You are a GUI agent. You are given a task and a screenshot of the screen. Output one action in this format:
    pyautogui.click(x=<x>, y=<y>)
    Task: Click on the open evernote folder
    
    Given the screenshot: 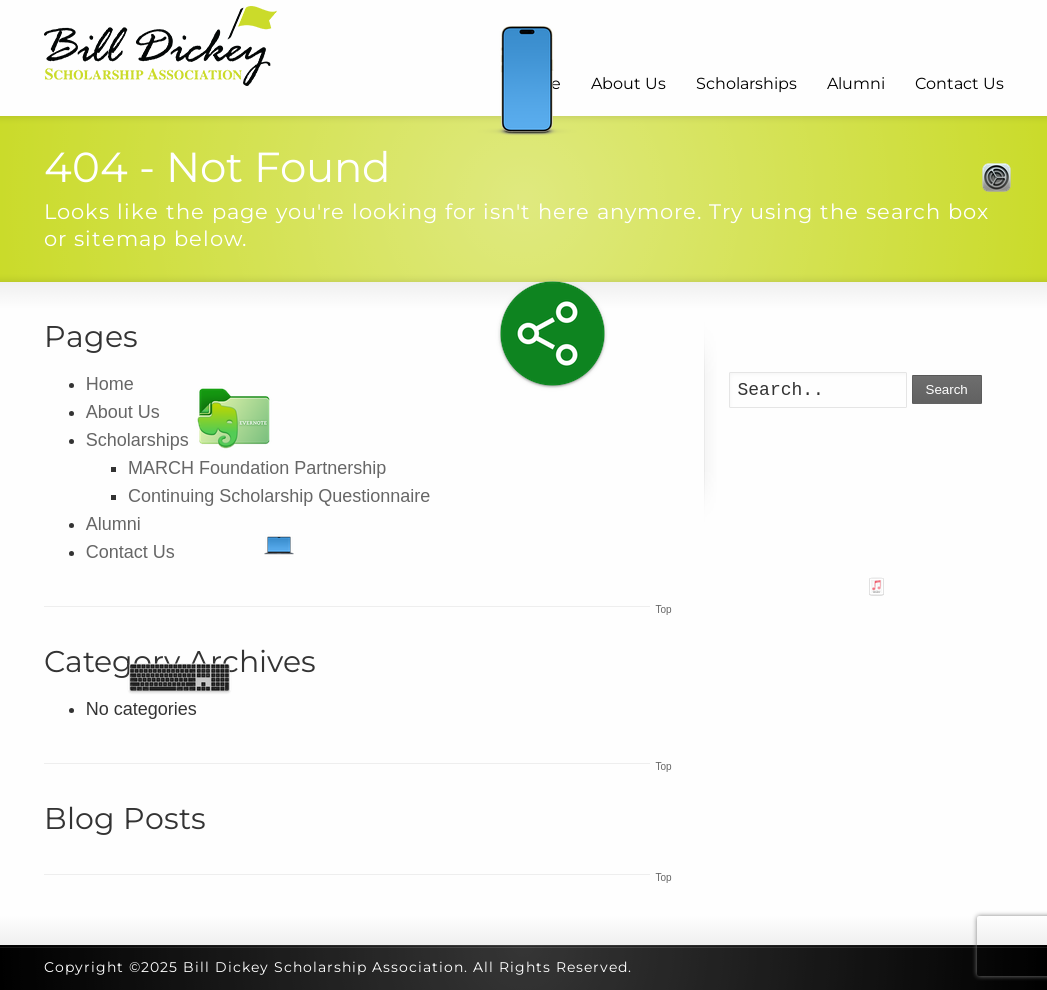 What is the action you would take?
    pyautogui.click(x=234, y=418)
    